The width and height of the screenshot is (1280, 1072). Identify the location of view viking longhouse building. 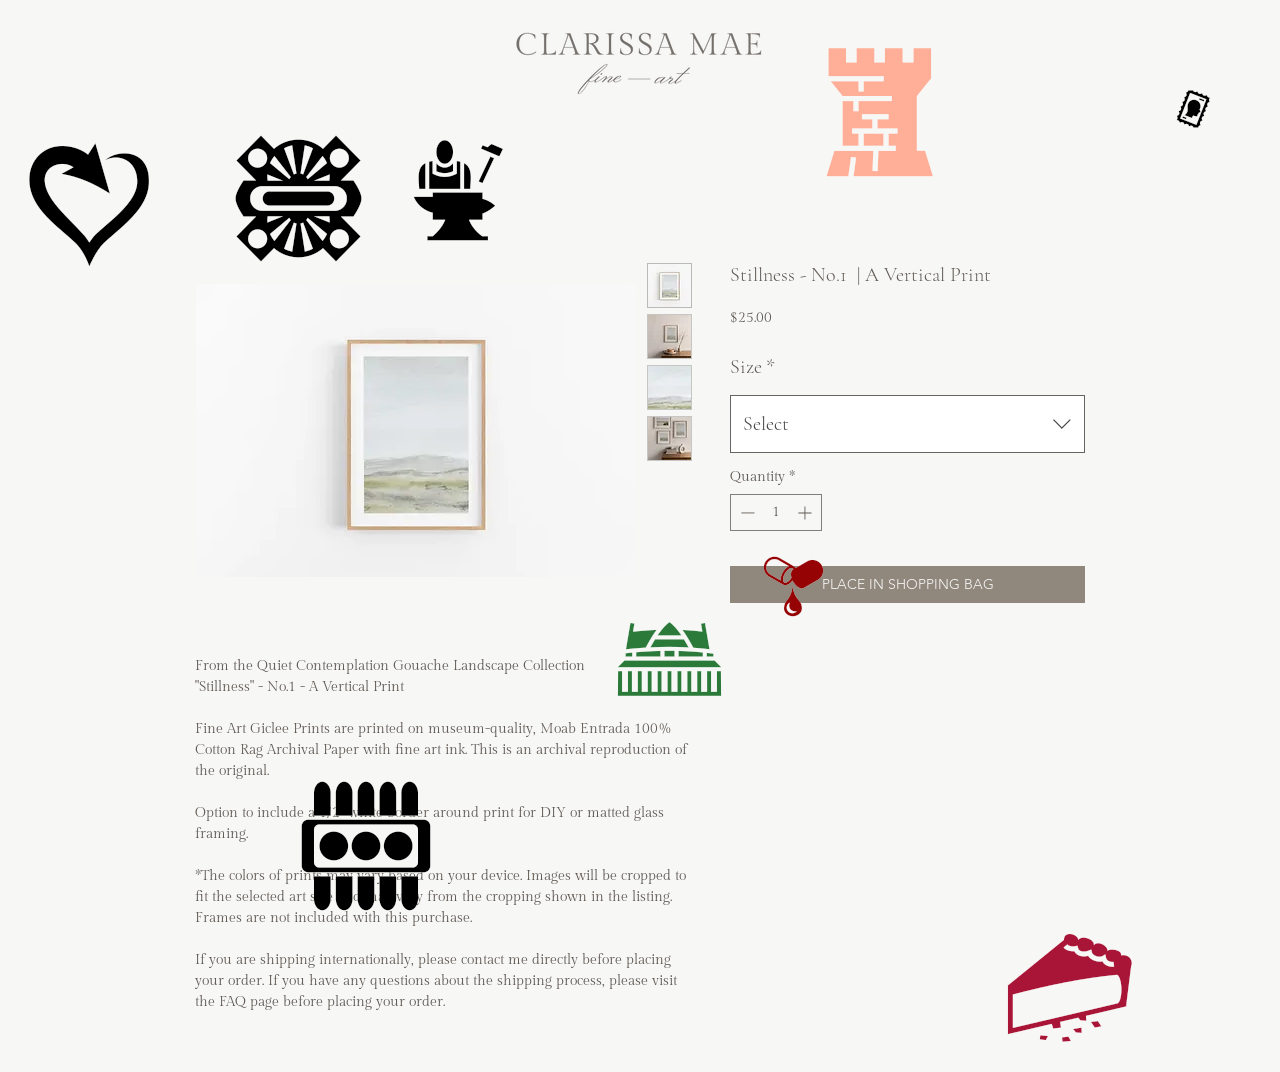
(669, 651).